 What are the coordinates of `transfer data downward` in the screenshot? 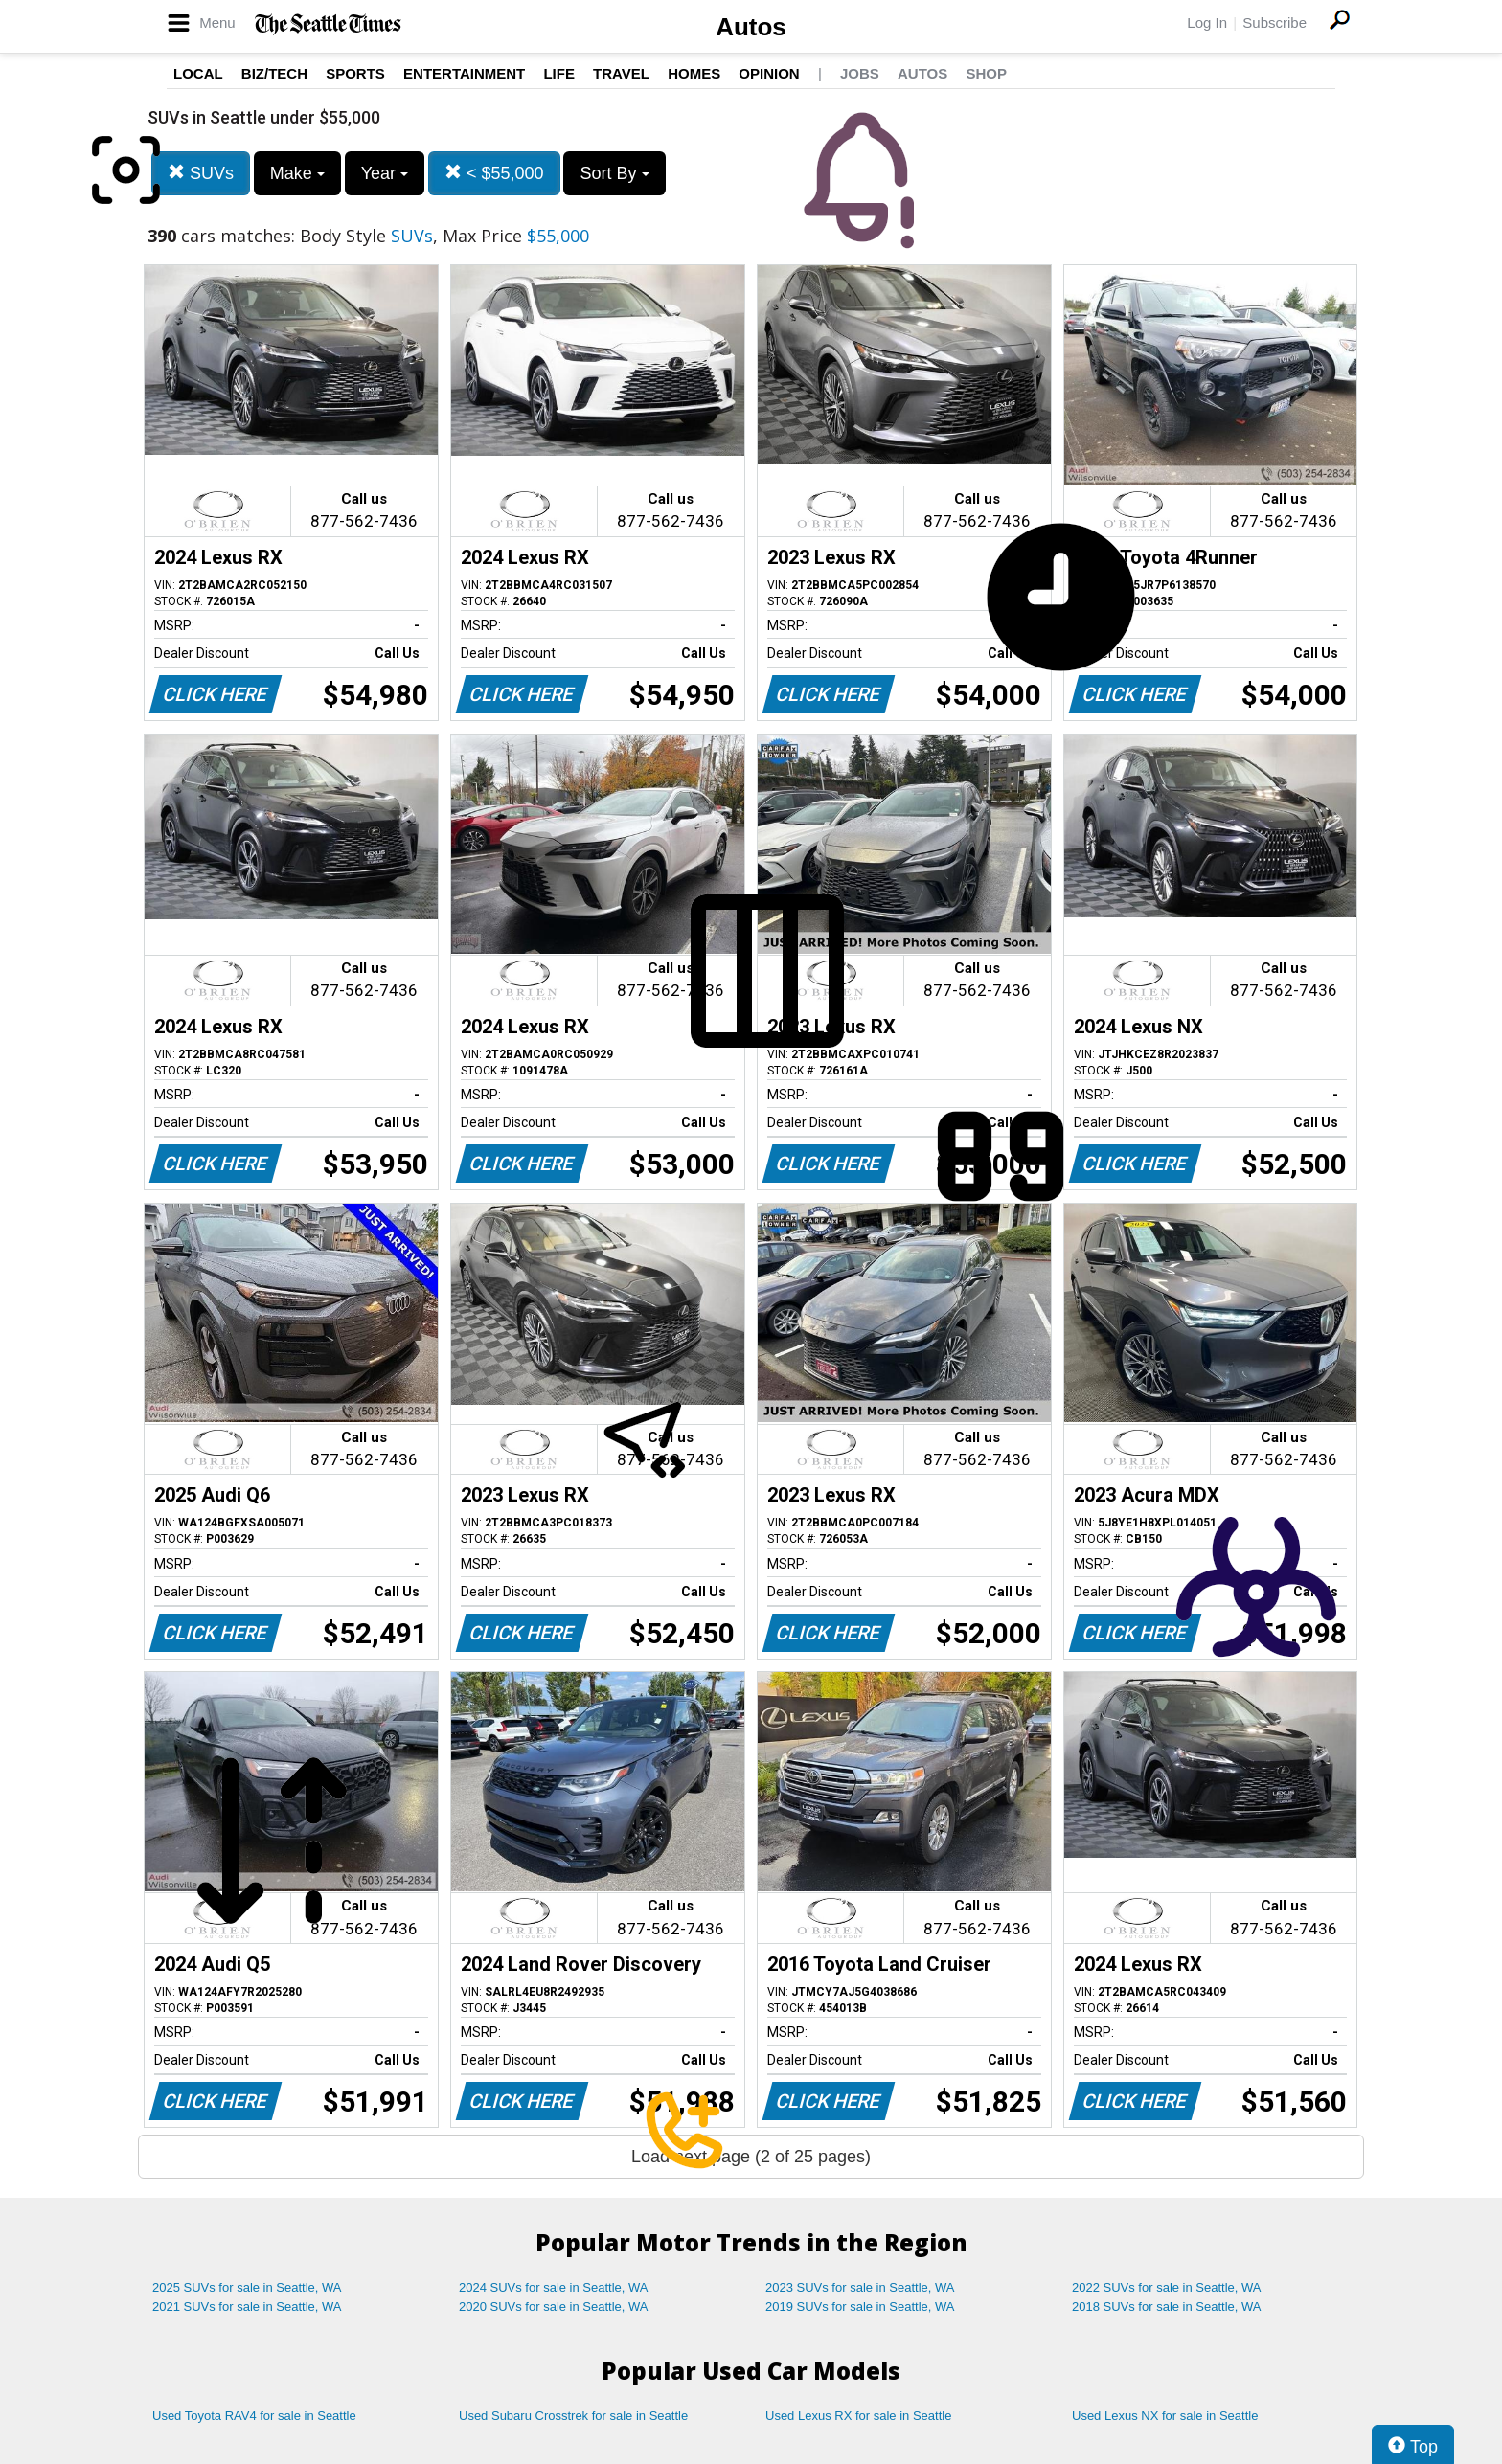 It's located at (272, 1841).